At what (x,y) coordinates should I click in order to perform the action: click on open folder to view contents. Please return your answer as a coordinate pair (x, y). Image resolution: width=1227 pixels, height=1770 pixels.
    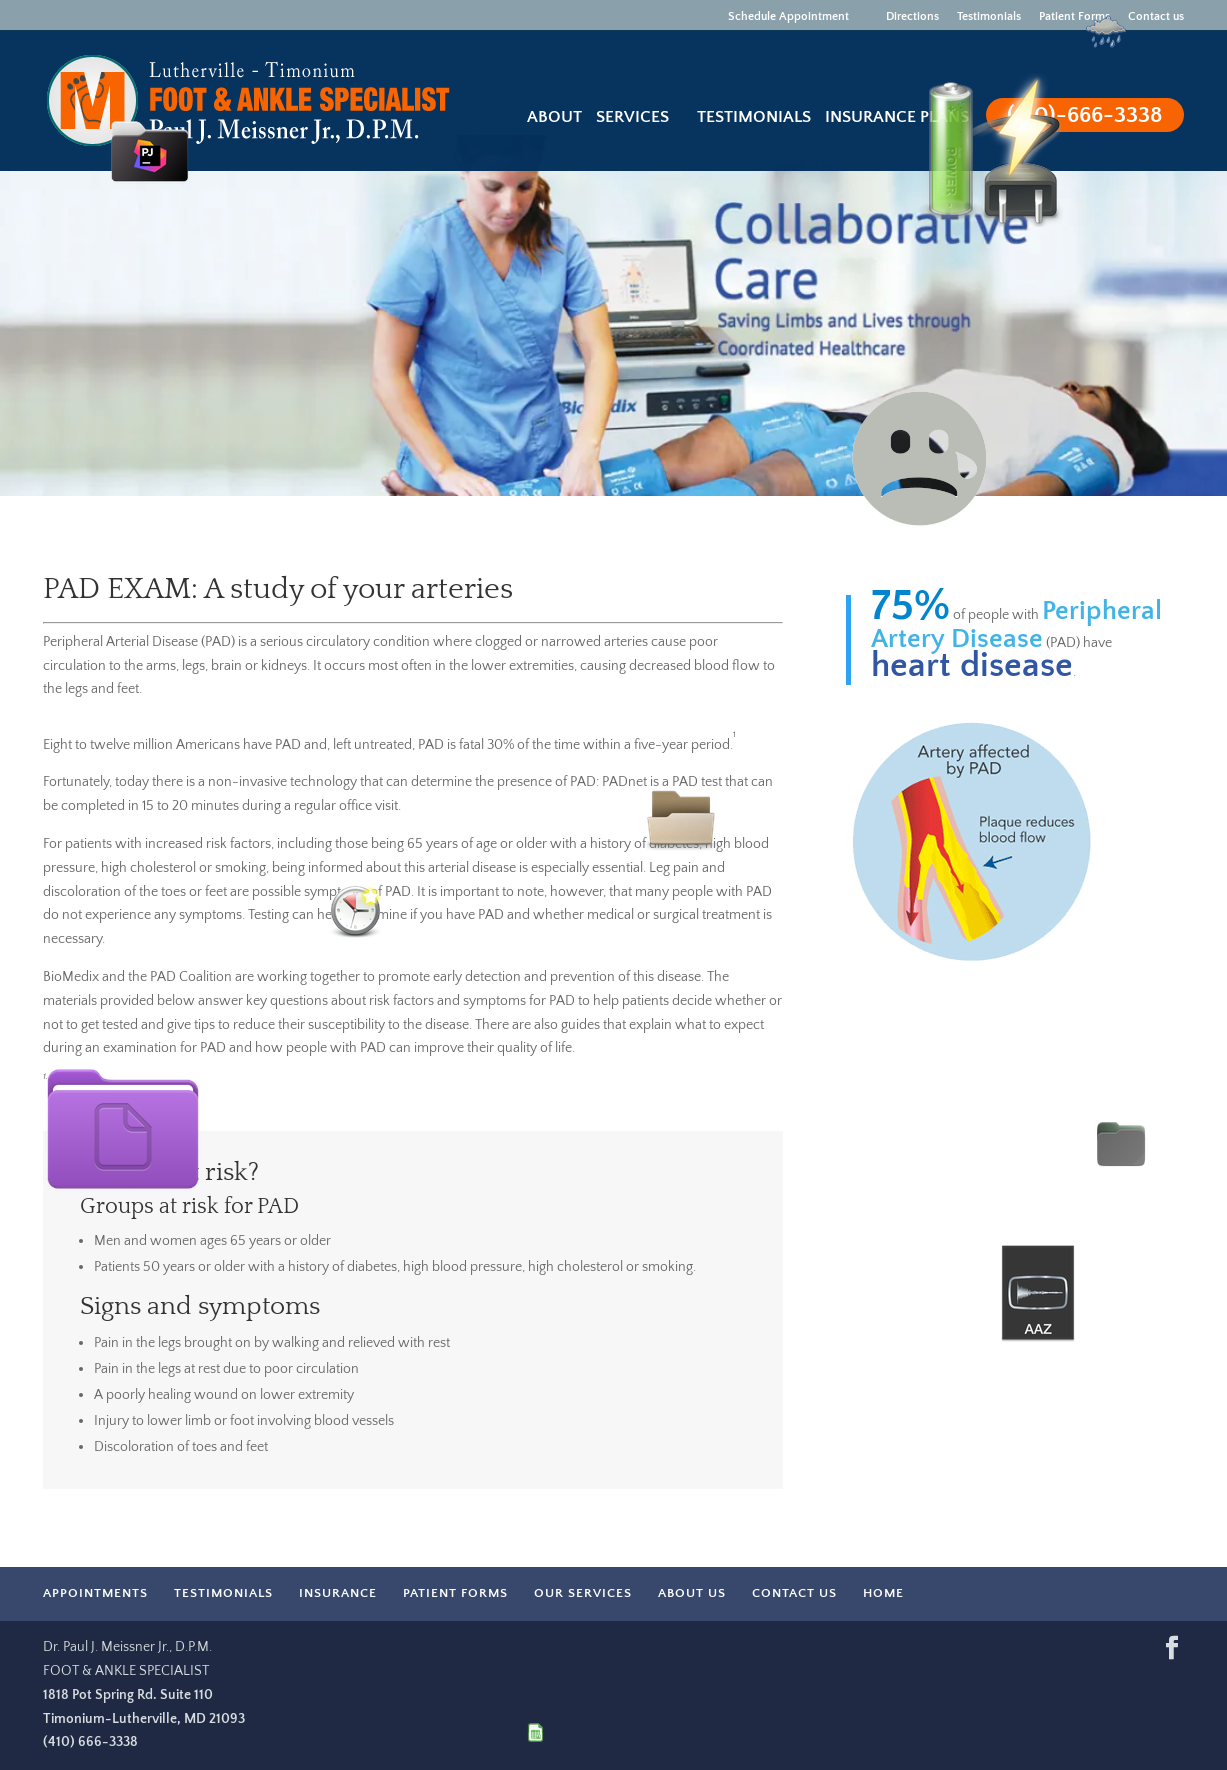
    Looking at the image, I should click on (1121, 1144).